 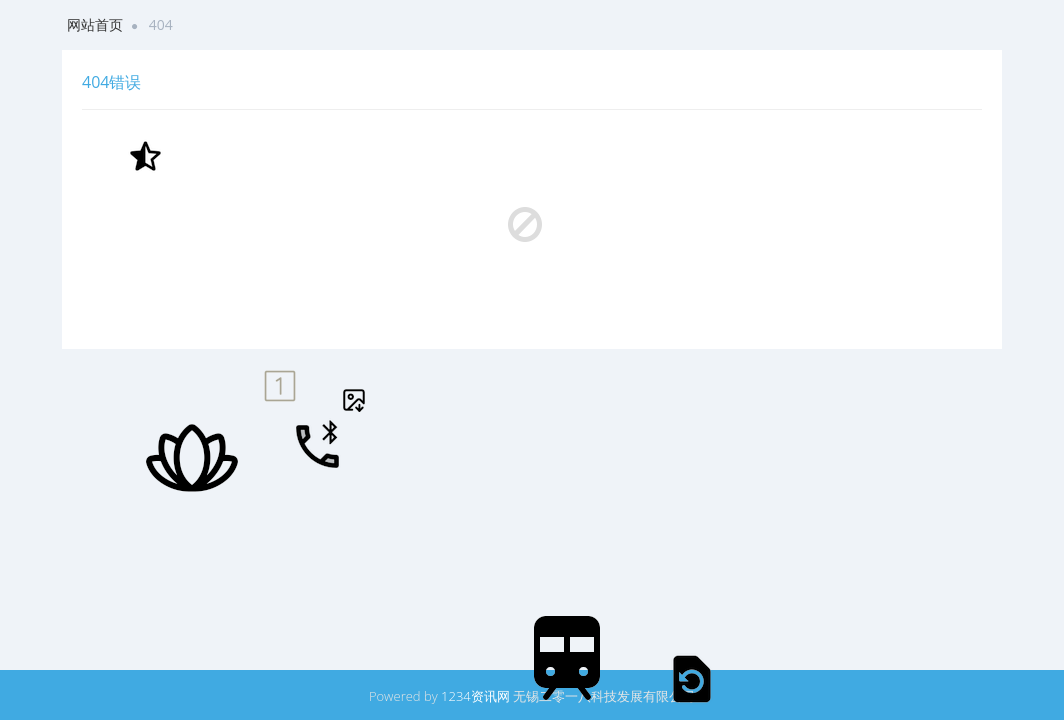 What do you see at coordinates (354, 400) in the screenshot?
I see `download image` at bounding box center [354, 400].